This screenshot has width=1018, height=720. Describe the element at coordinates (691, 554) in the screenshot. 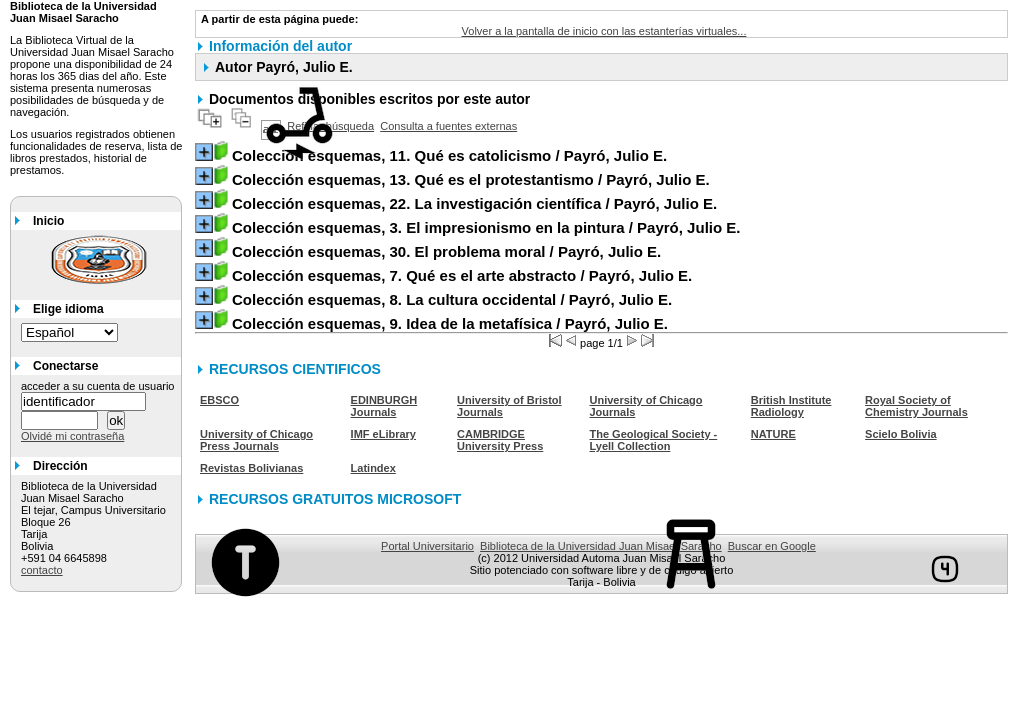

I see `browse furniture or seating options` at that location.